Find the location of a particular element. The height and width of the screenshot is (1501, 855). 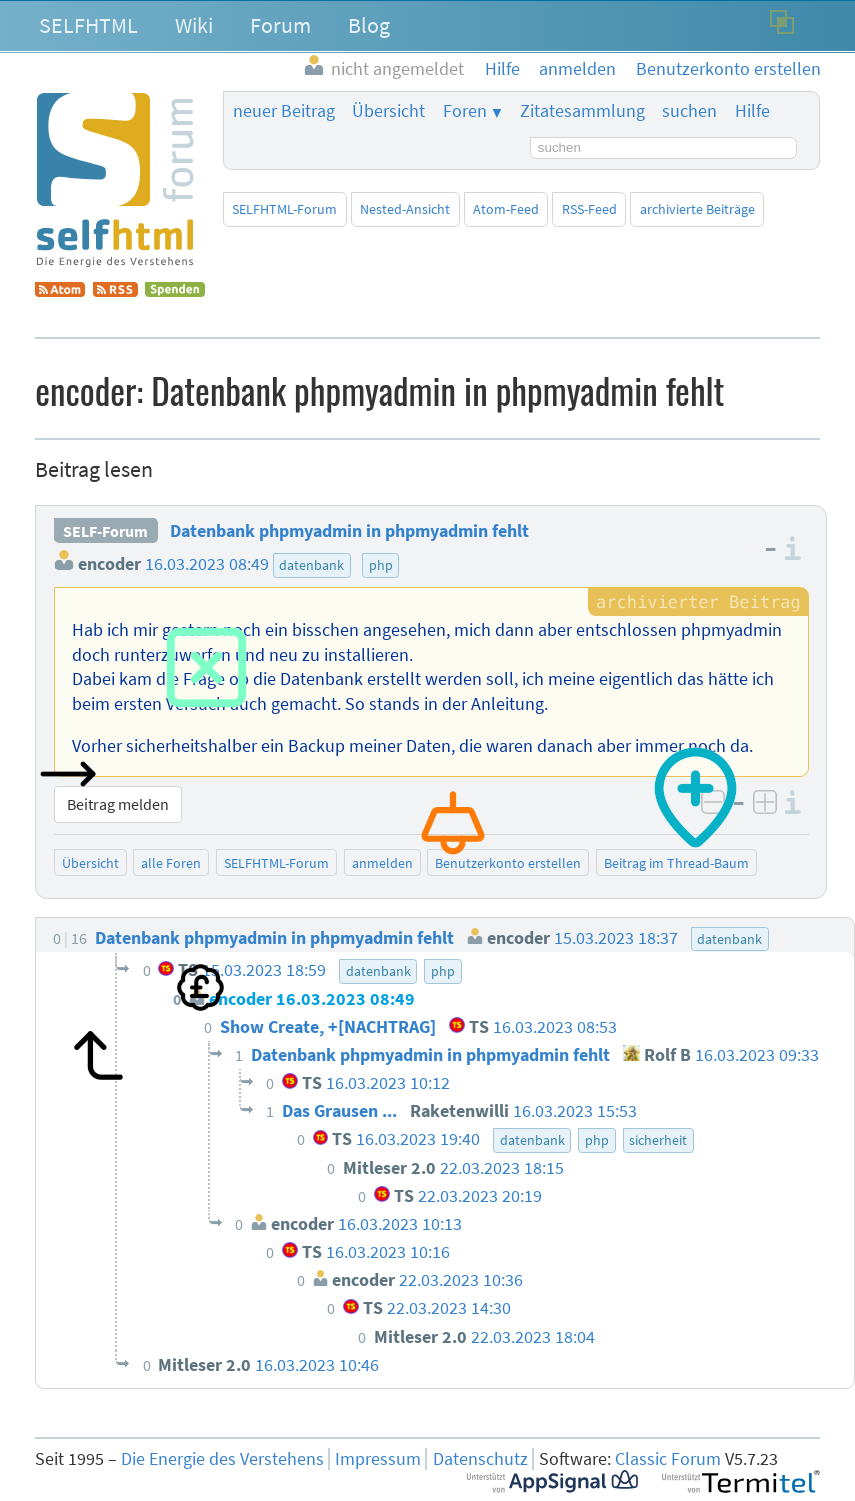

indicates price or payment in british pounds is located at coordinates (200, 987).